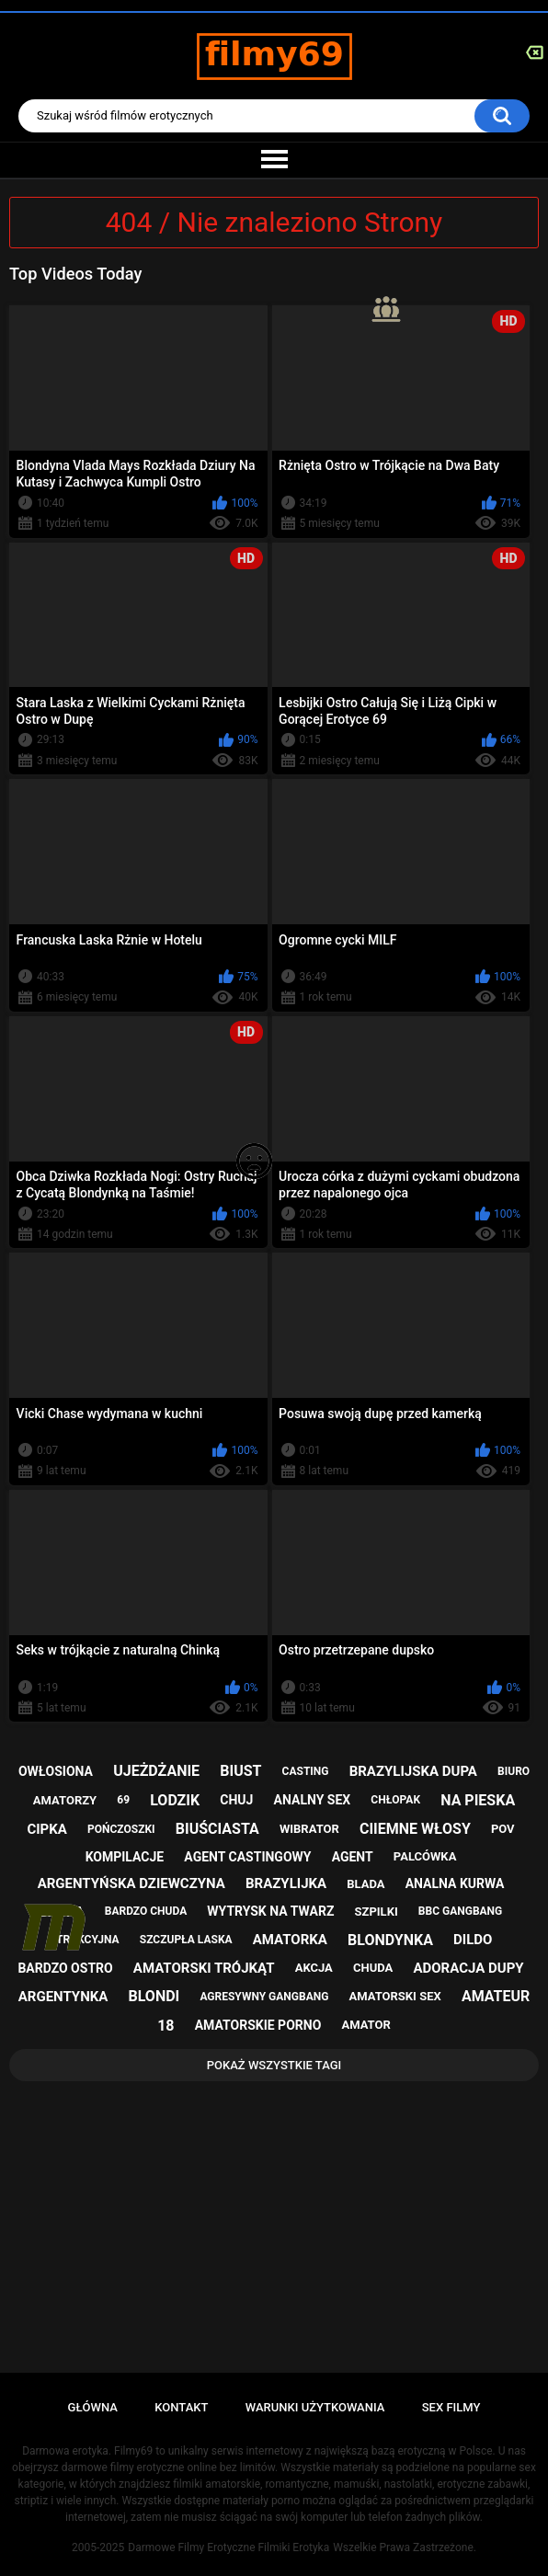 The width and height of the screenshot is (548, 2576). What do you see at coordinates (254, 1161) in the screenshot?
I see `indicates negative feedback or dissatisfaction` at bounding box center [254, 1161].